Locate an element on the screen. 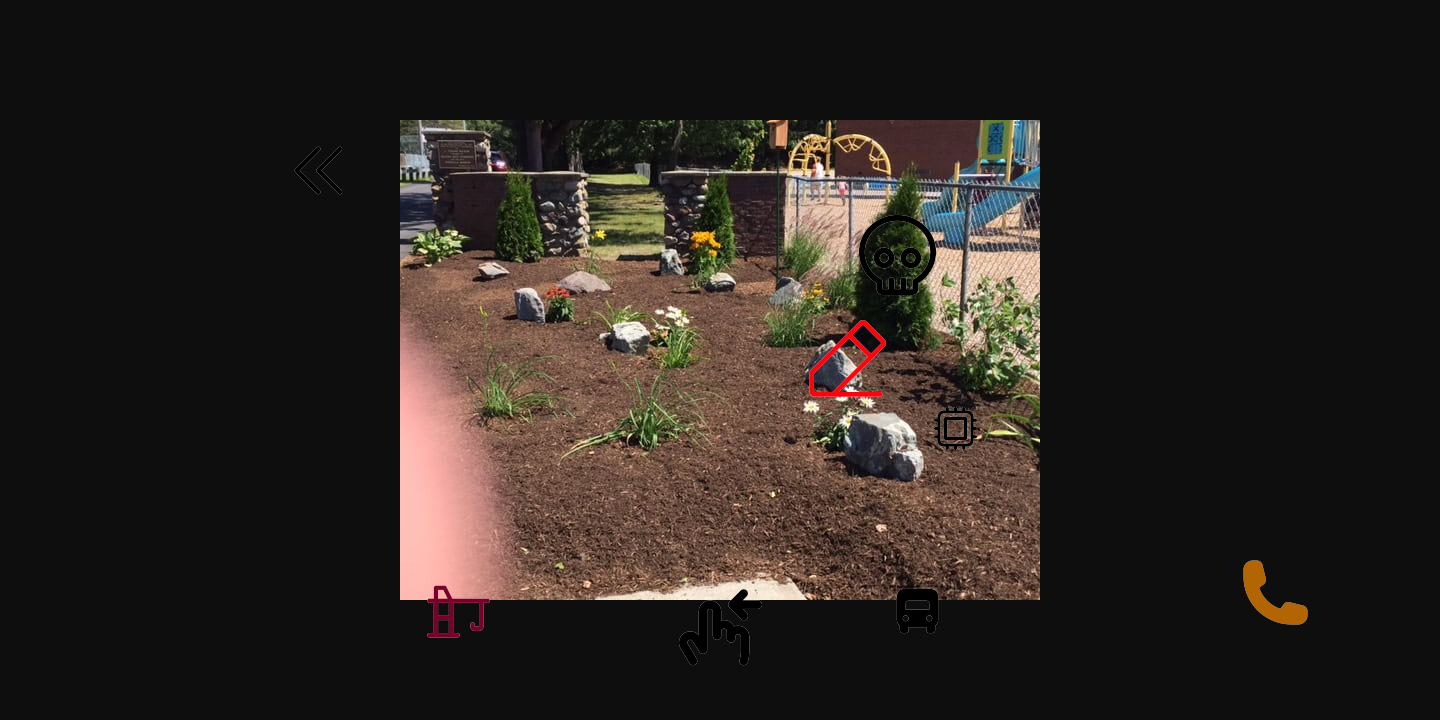 The width and height of the screenshot is (1440, 720). make a phone call is located at coordinates (1275, 592).